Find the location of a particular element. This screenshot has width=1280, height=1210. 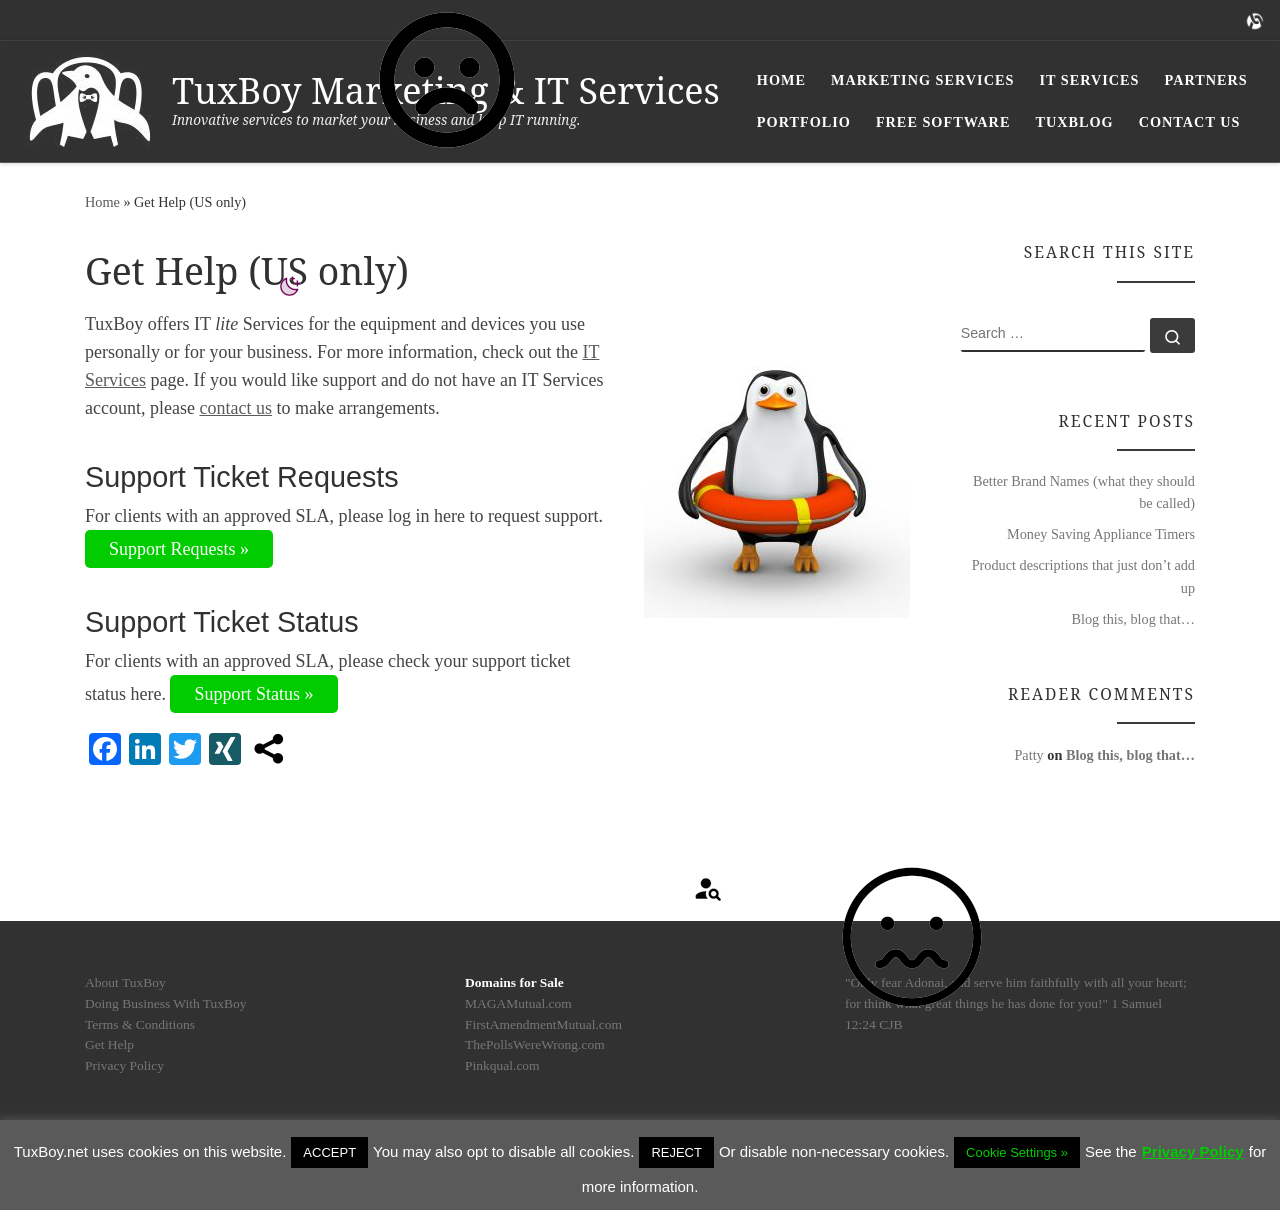

toggle dark mode or night theme is located at coordinates (289, 286).